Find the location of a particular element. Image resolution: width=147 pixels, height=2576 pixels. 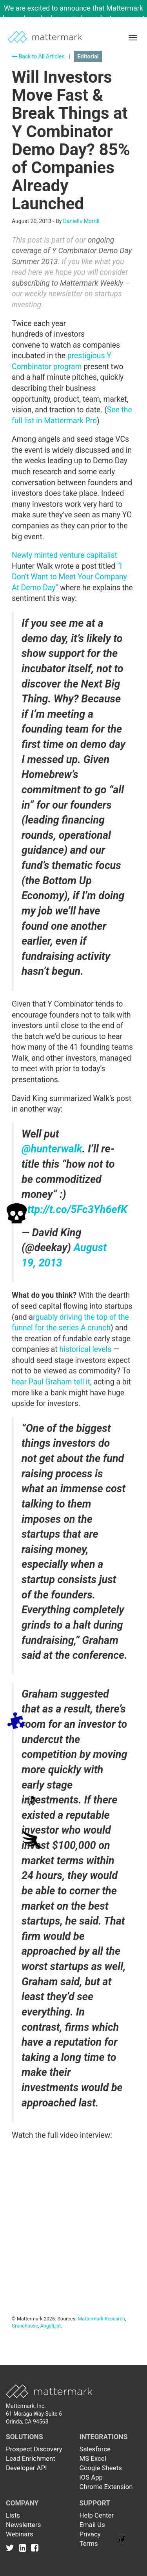

indicates player death or game over state is located at coordinates (16, 1213).